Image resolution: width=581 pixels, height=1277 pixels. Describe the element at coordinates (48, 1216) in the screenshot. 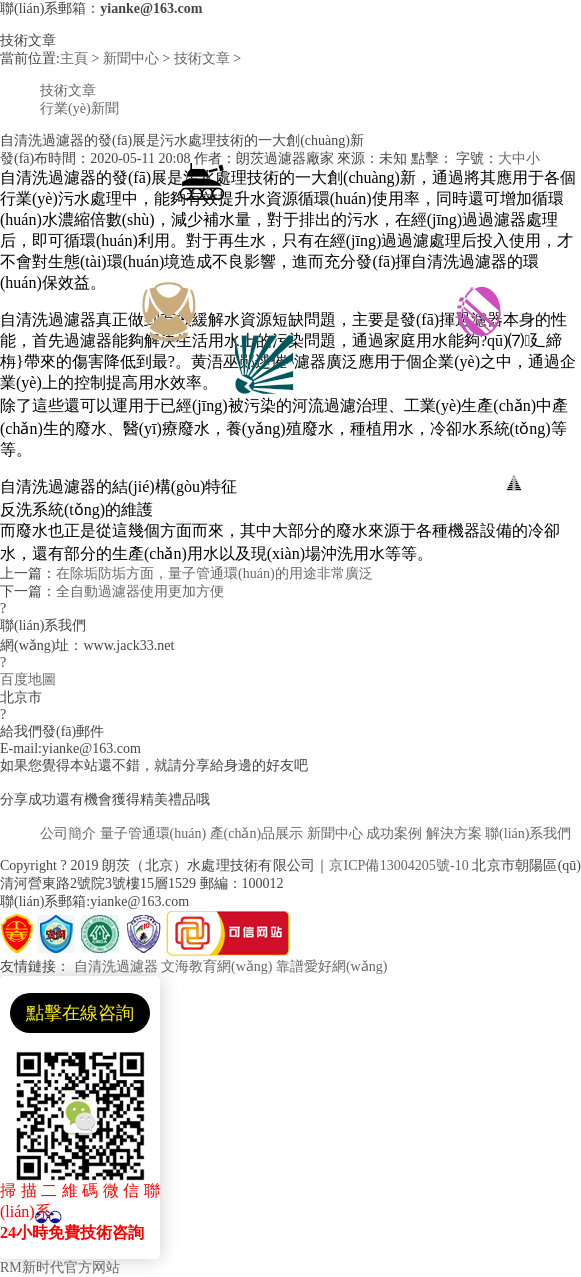

I see `toggle visual accessibility settings` at that location.